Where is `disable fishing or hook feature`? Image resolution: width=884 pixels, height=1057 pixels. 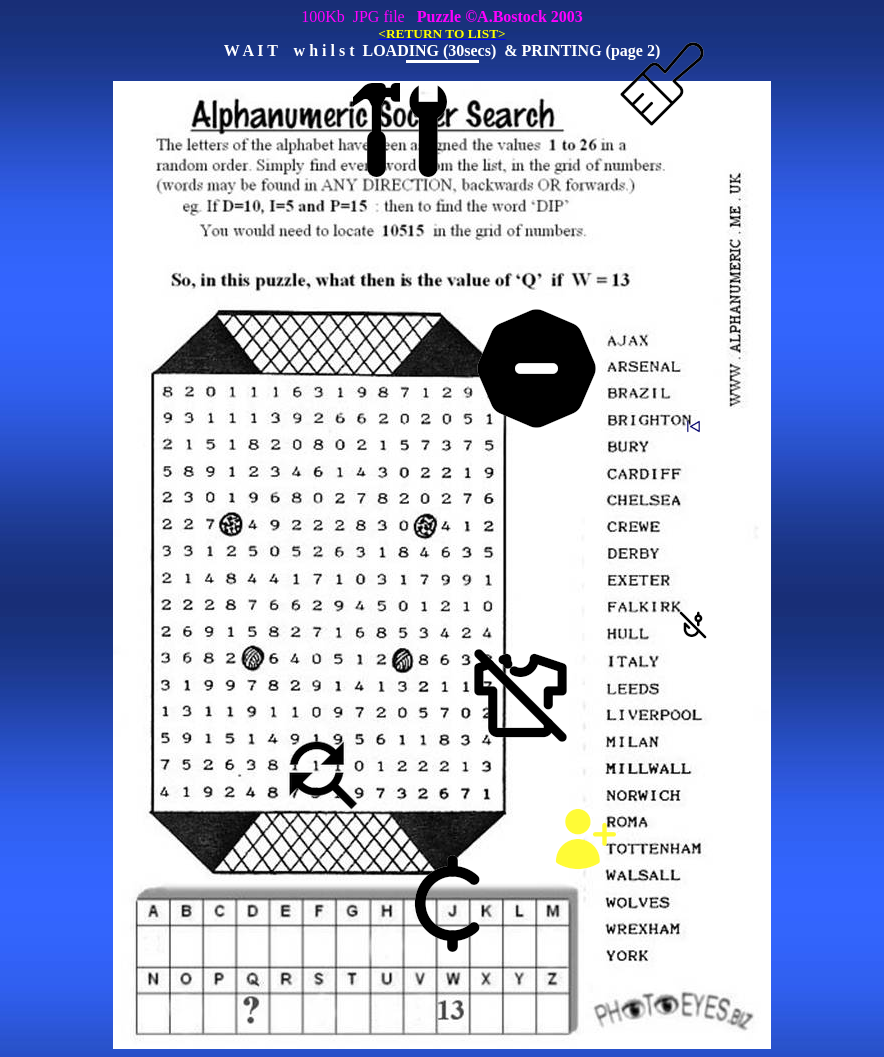
disable fishing or hook feature is located at coordinates (693, 625).